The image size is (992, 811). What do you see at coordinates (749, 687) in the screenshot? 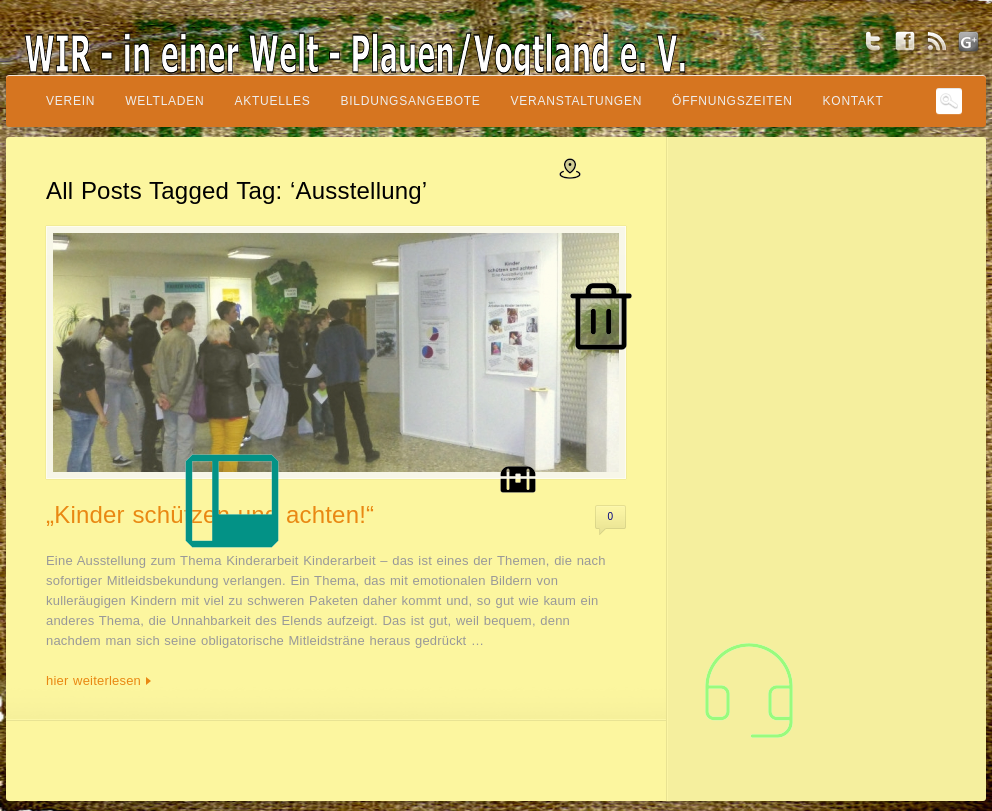
I see `contact customer support` at bounding box center [749, 687].